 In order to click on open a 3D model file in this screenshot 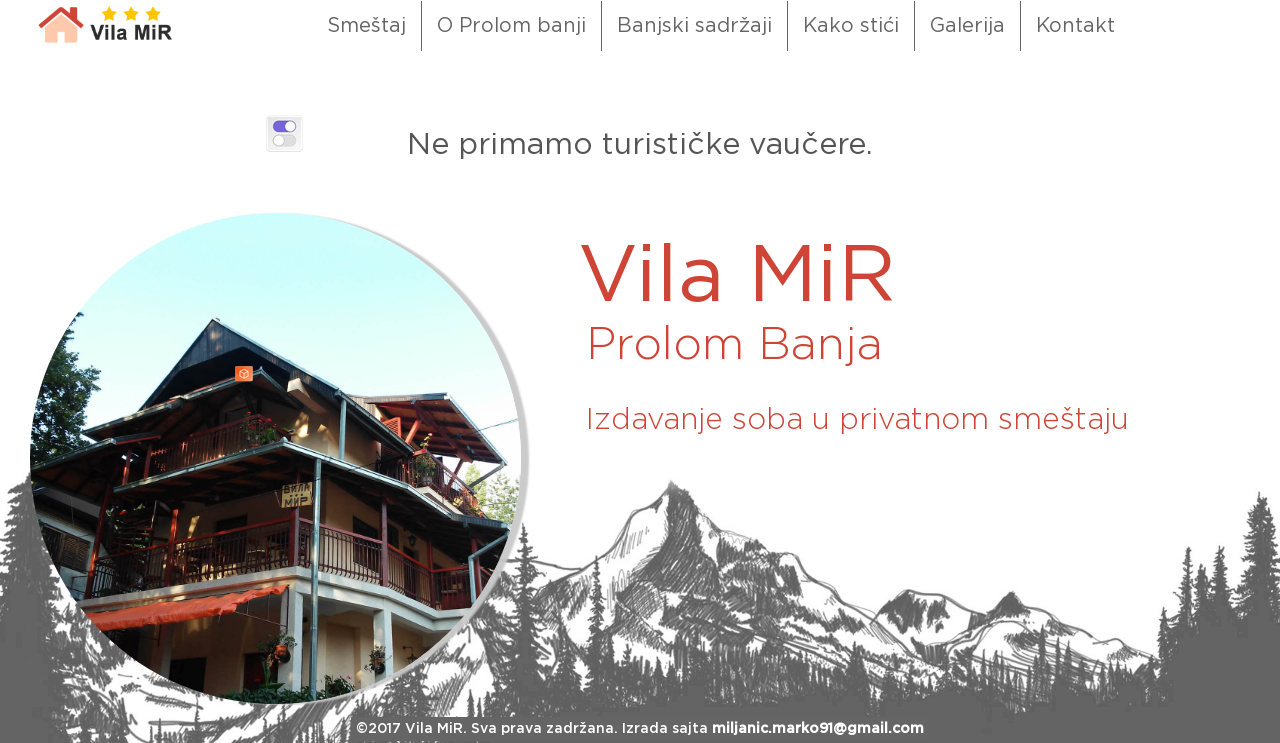, I will do `click(244, 373)`.